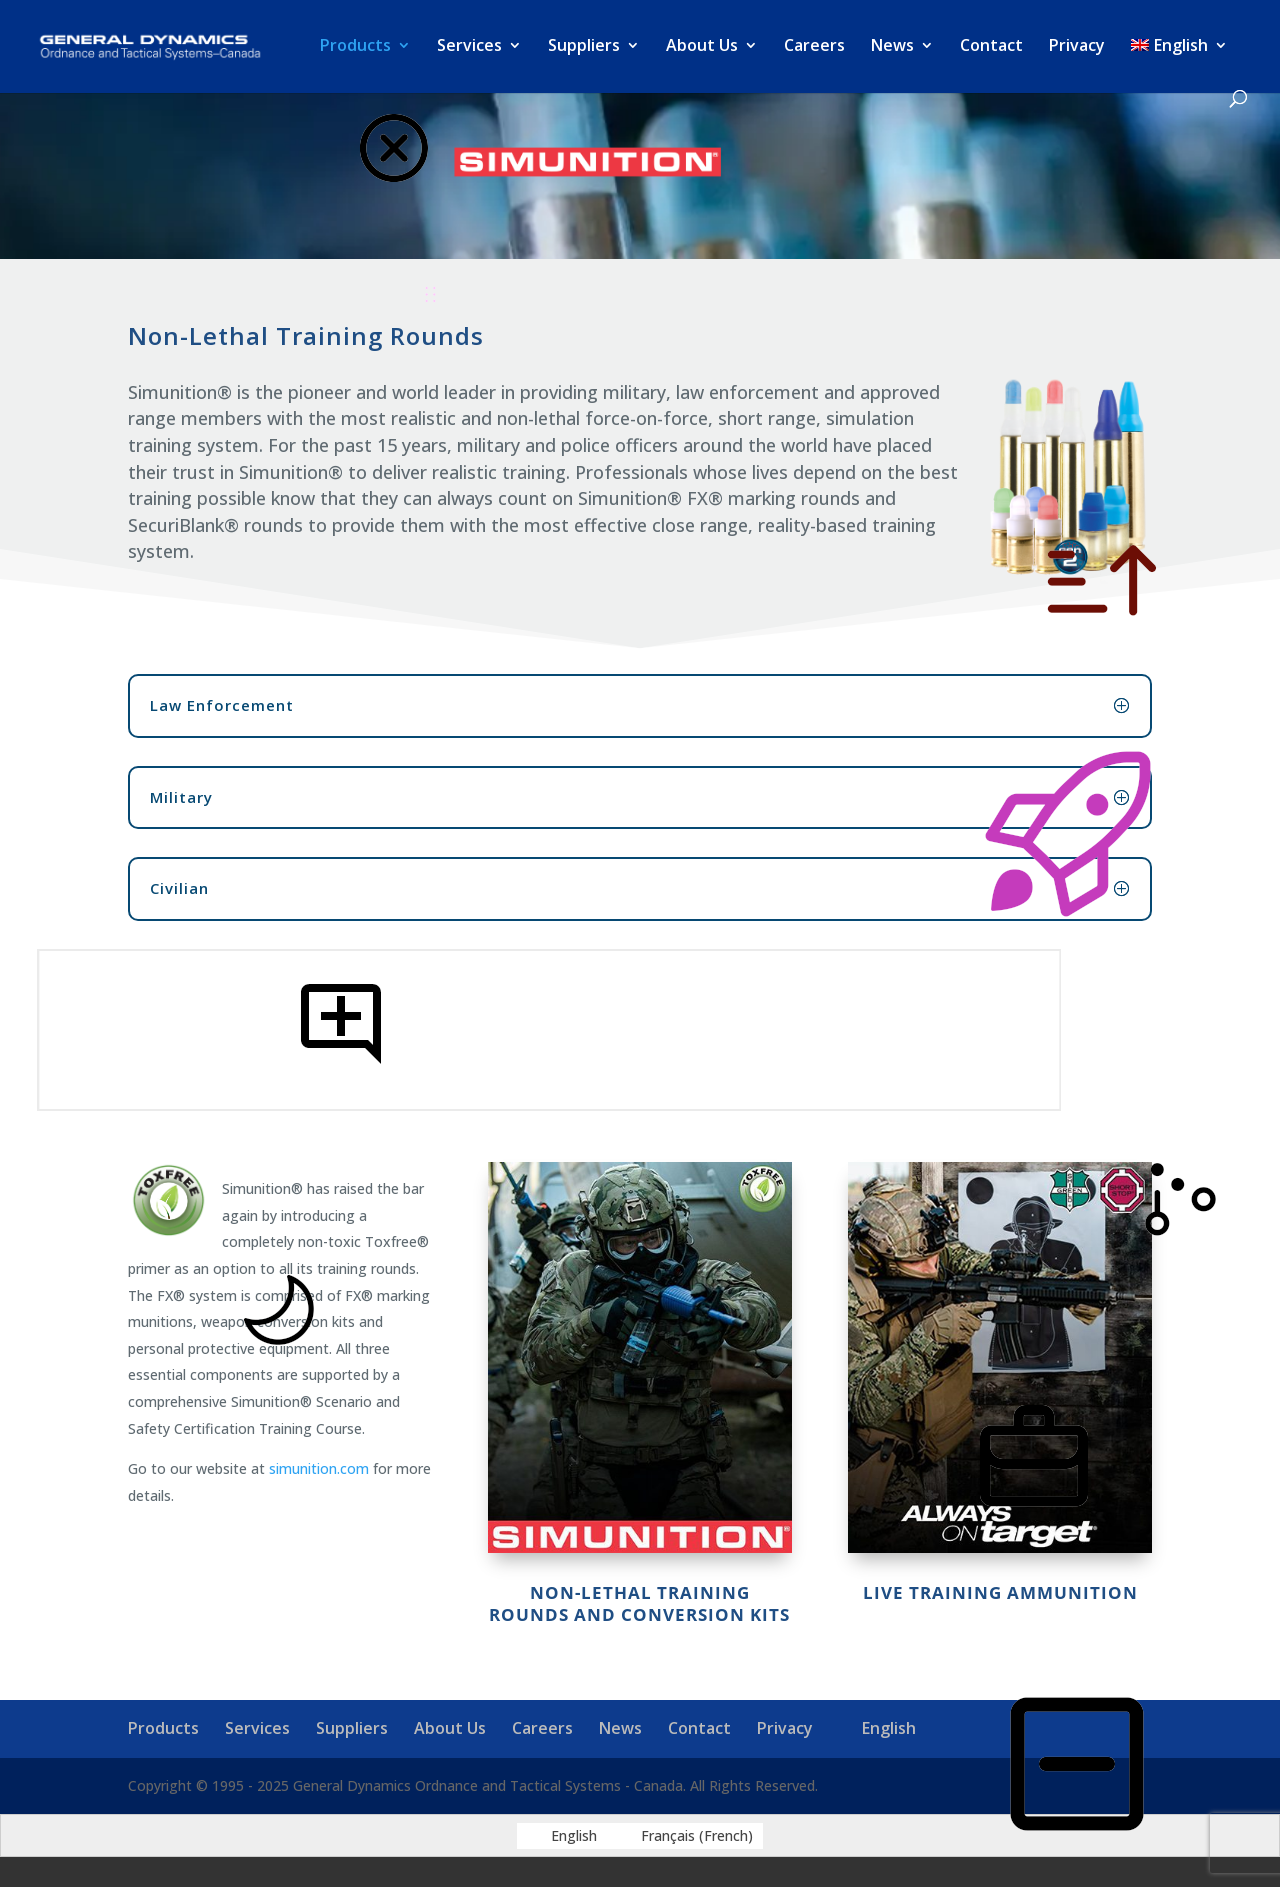 The image size is (1280, 1887). What do you see at coordinates (430, 294) in the screenshot?
I see `drag to reorder items in a list` at bounding box center [430, 294].